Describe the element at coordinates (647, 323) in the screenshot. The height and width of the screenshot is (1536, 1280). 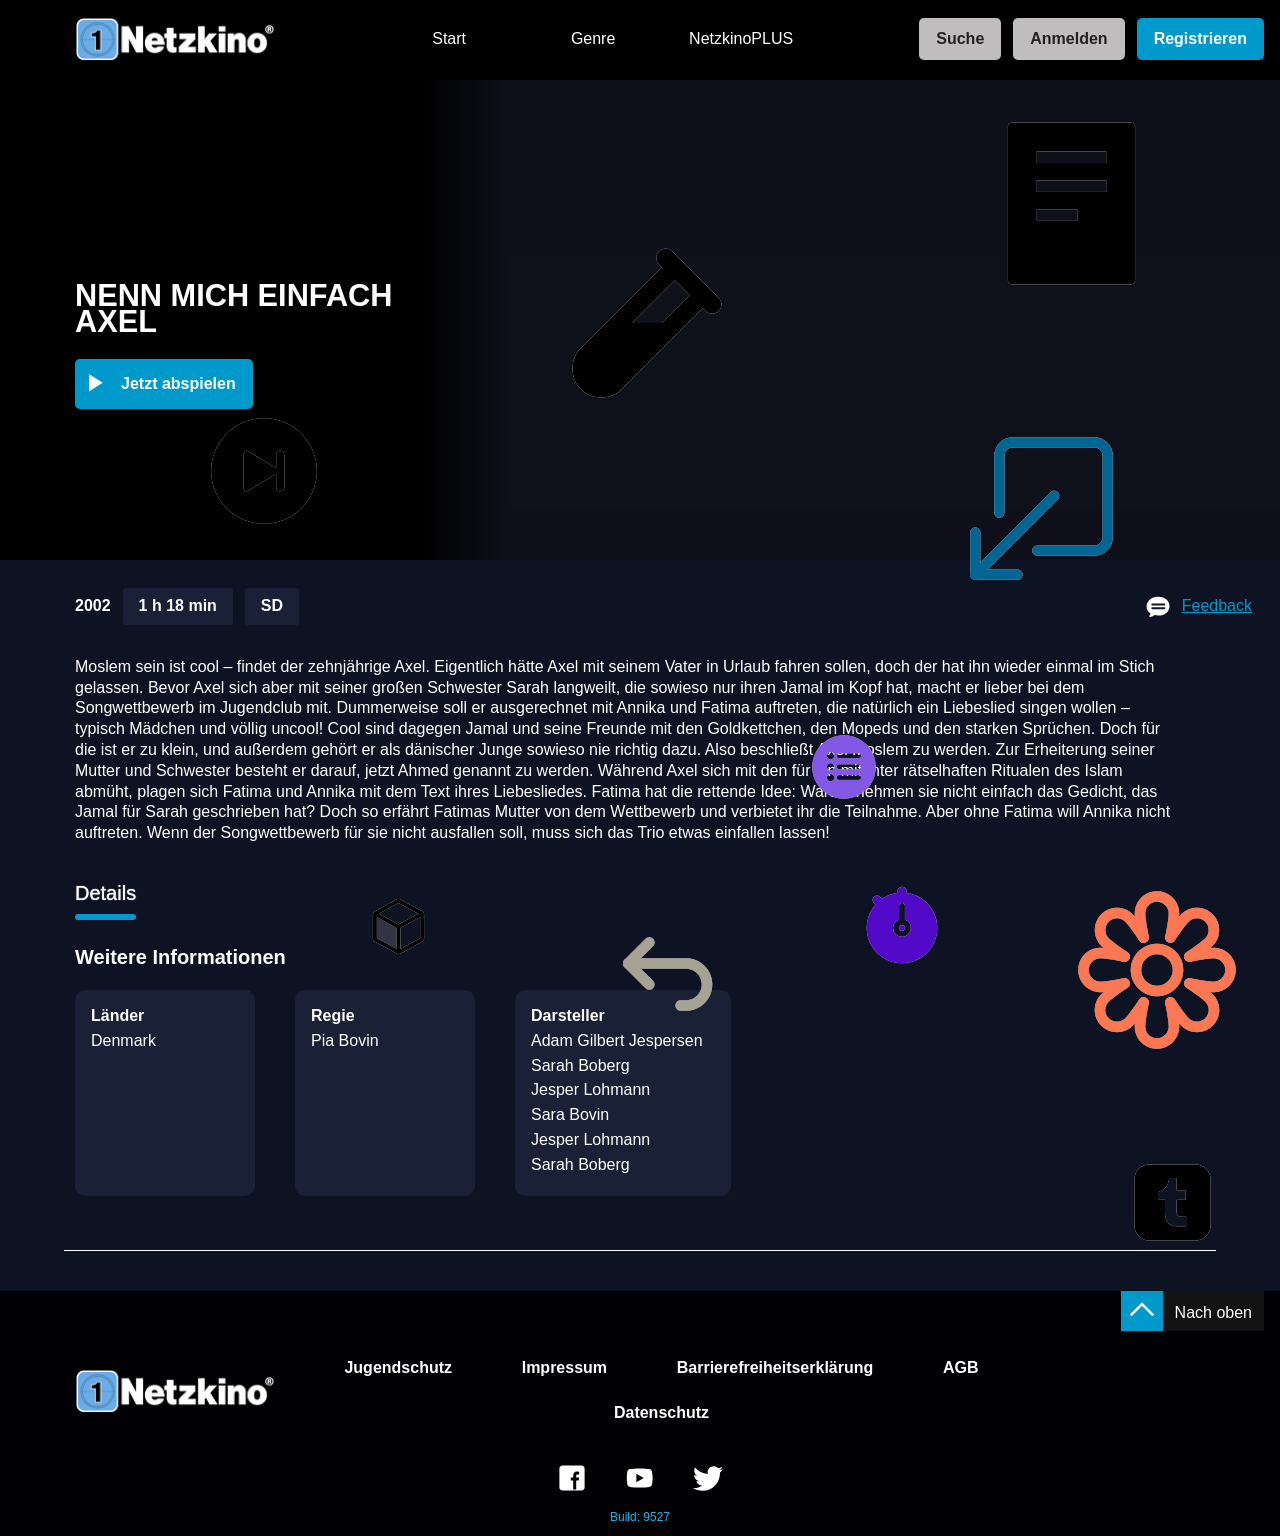
I see `view lab results or test samples` at that location.